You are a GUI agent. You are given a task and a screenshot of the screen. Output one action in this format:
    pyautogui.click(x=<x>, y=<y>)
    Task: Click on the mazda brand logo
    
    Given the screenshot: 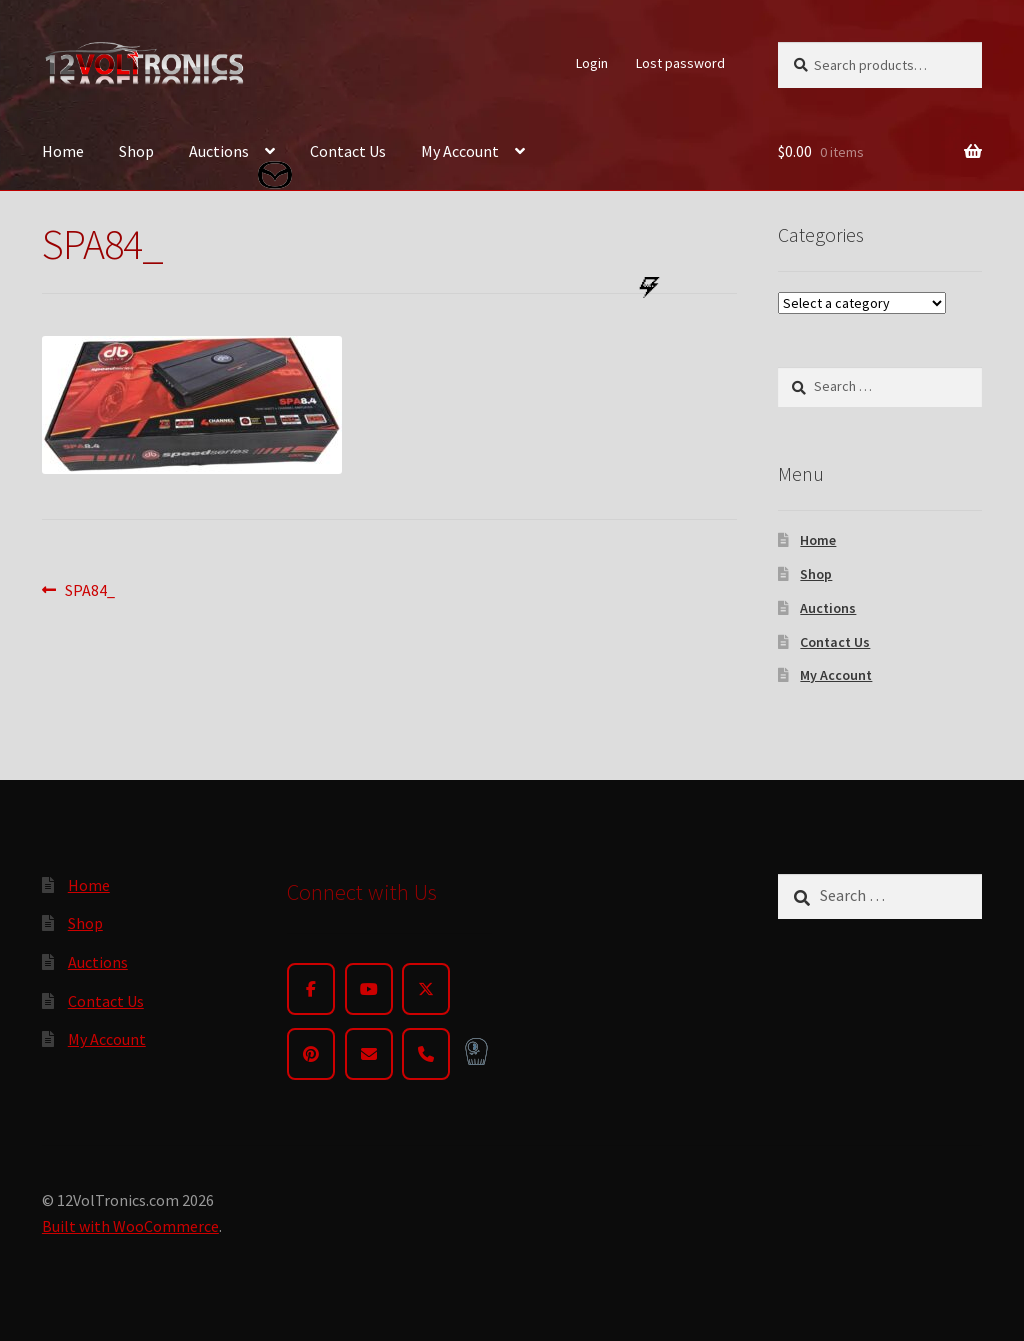 What is the action you would take?
    pyautogui.click(x=275, y=175)
    